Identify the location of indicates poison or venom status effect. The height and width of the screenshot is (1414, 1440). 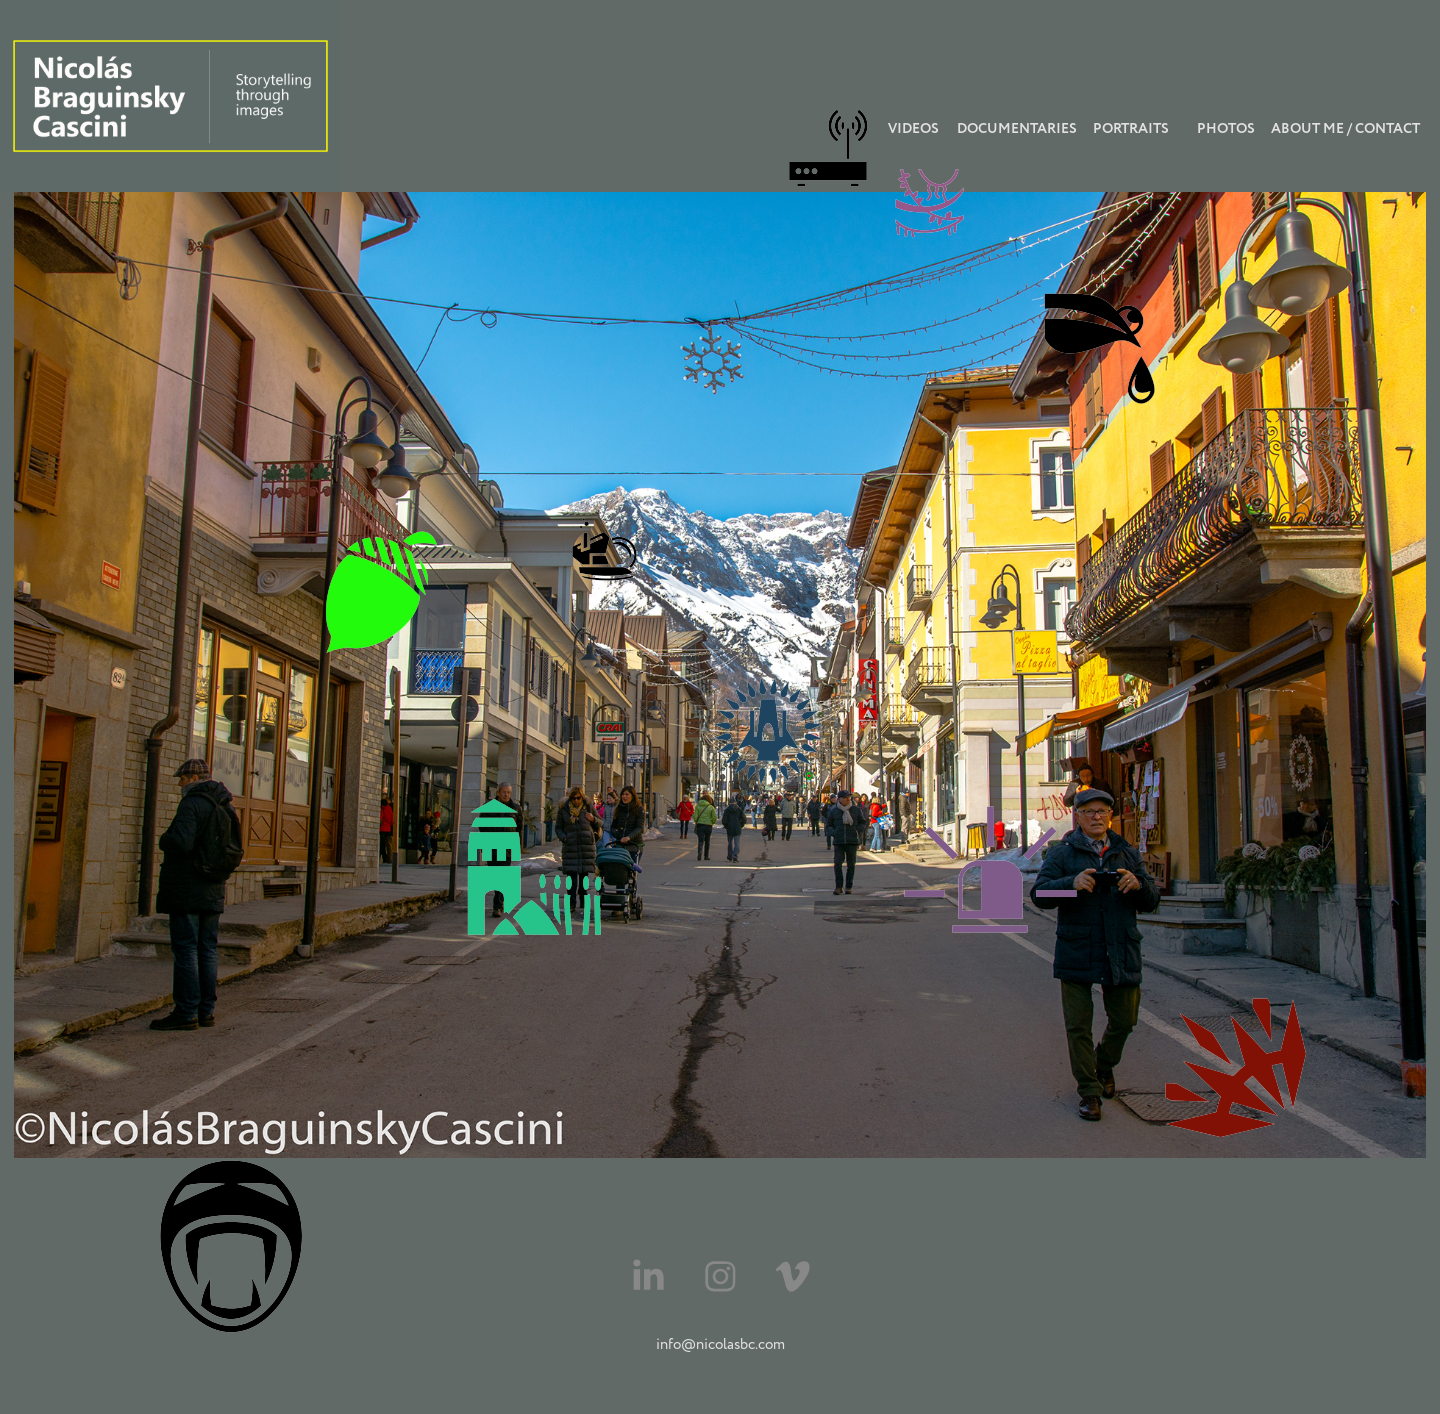
(232, 1246).